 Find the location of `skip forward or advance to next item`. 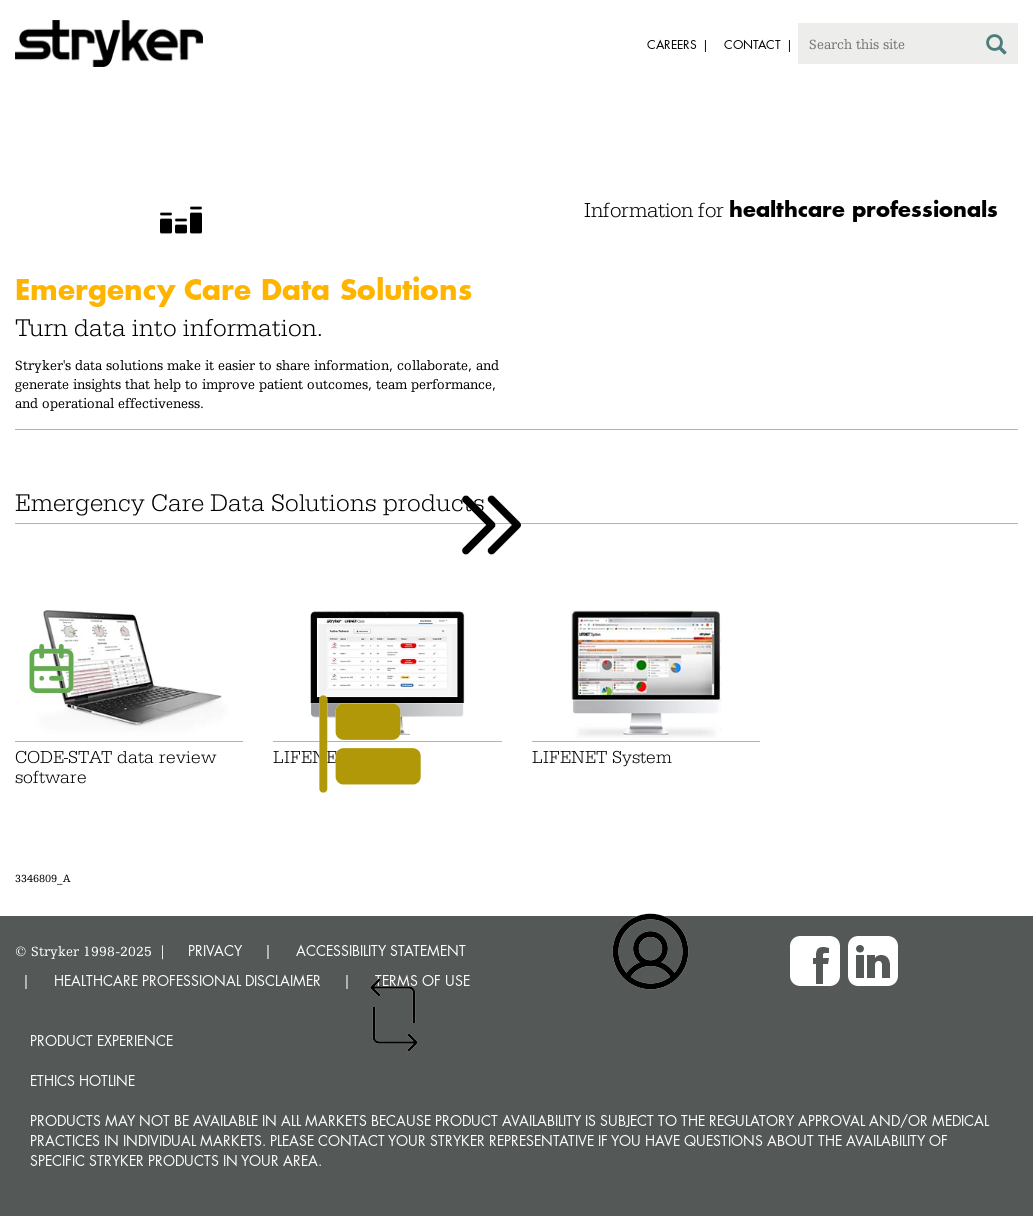

skip forward or advance to next item is located at coordinates (489, 525).